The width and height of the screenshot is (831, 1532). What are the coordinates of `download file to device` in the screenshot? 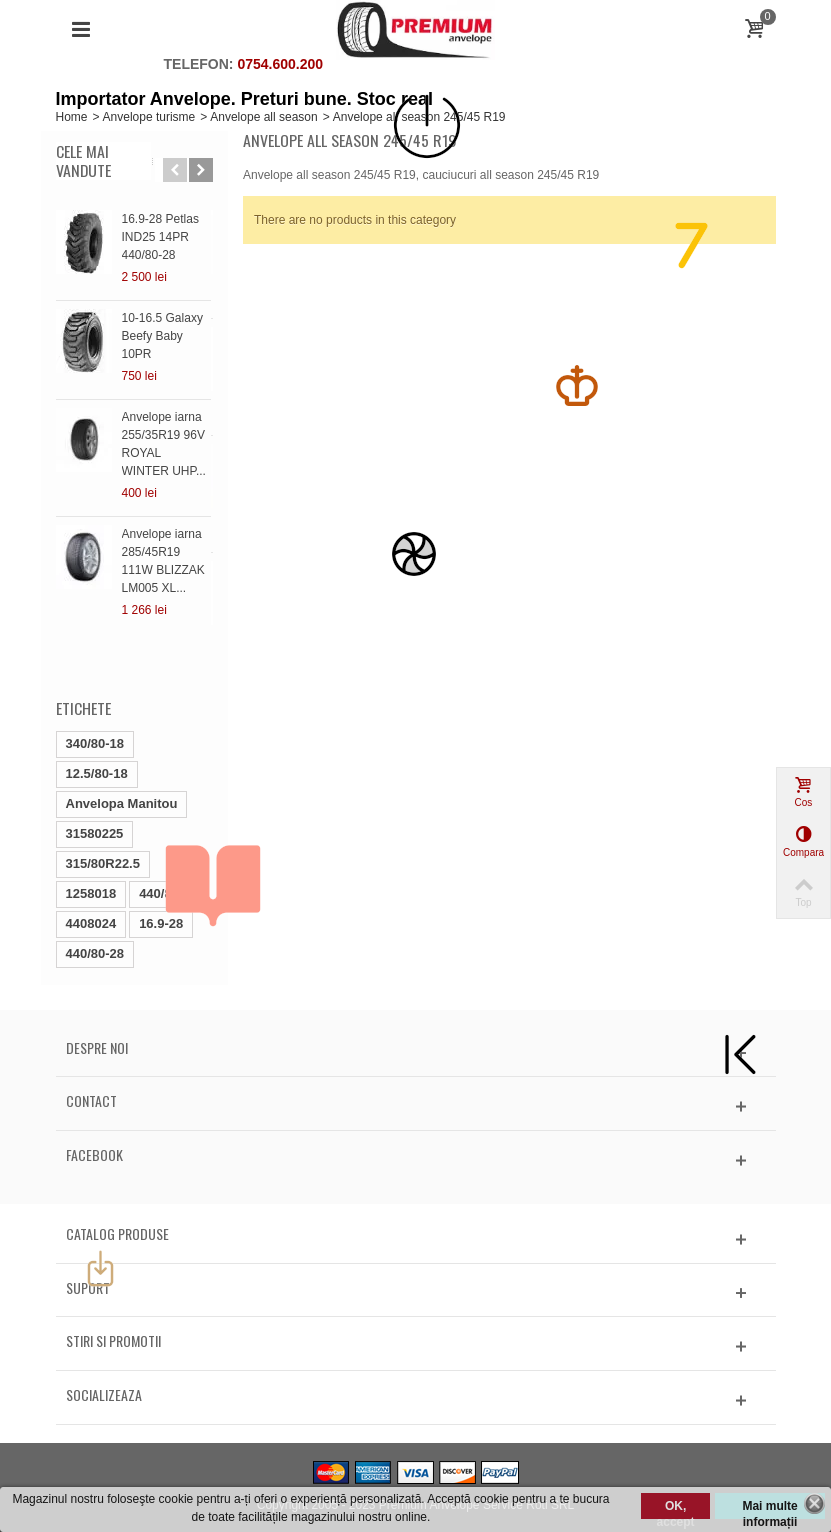 It's located at (100, 1268).